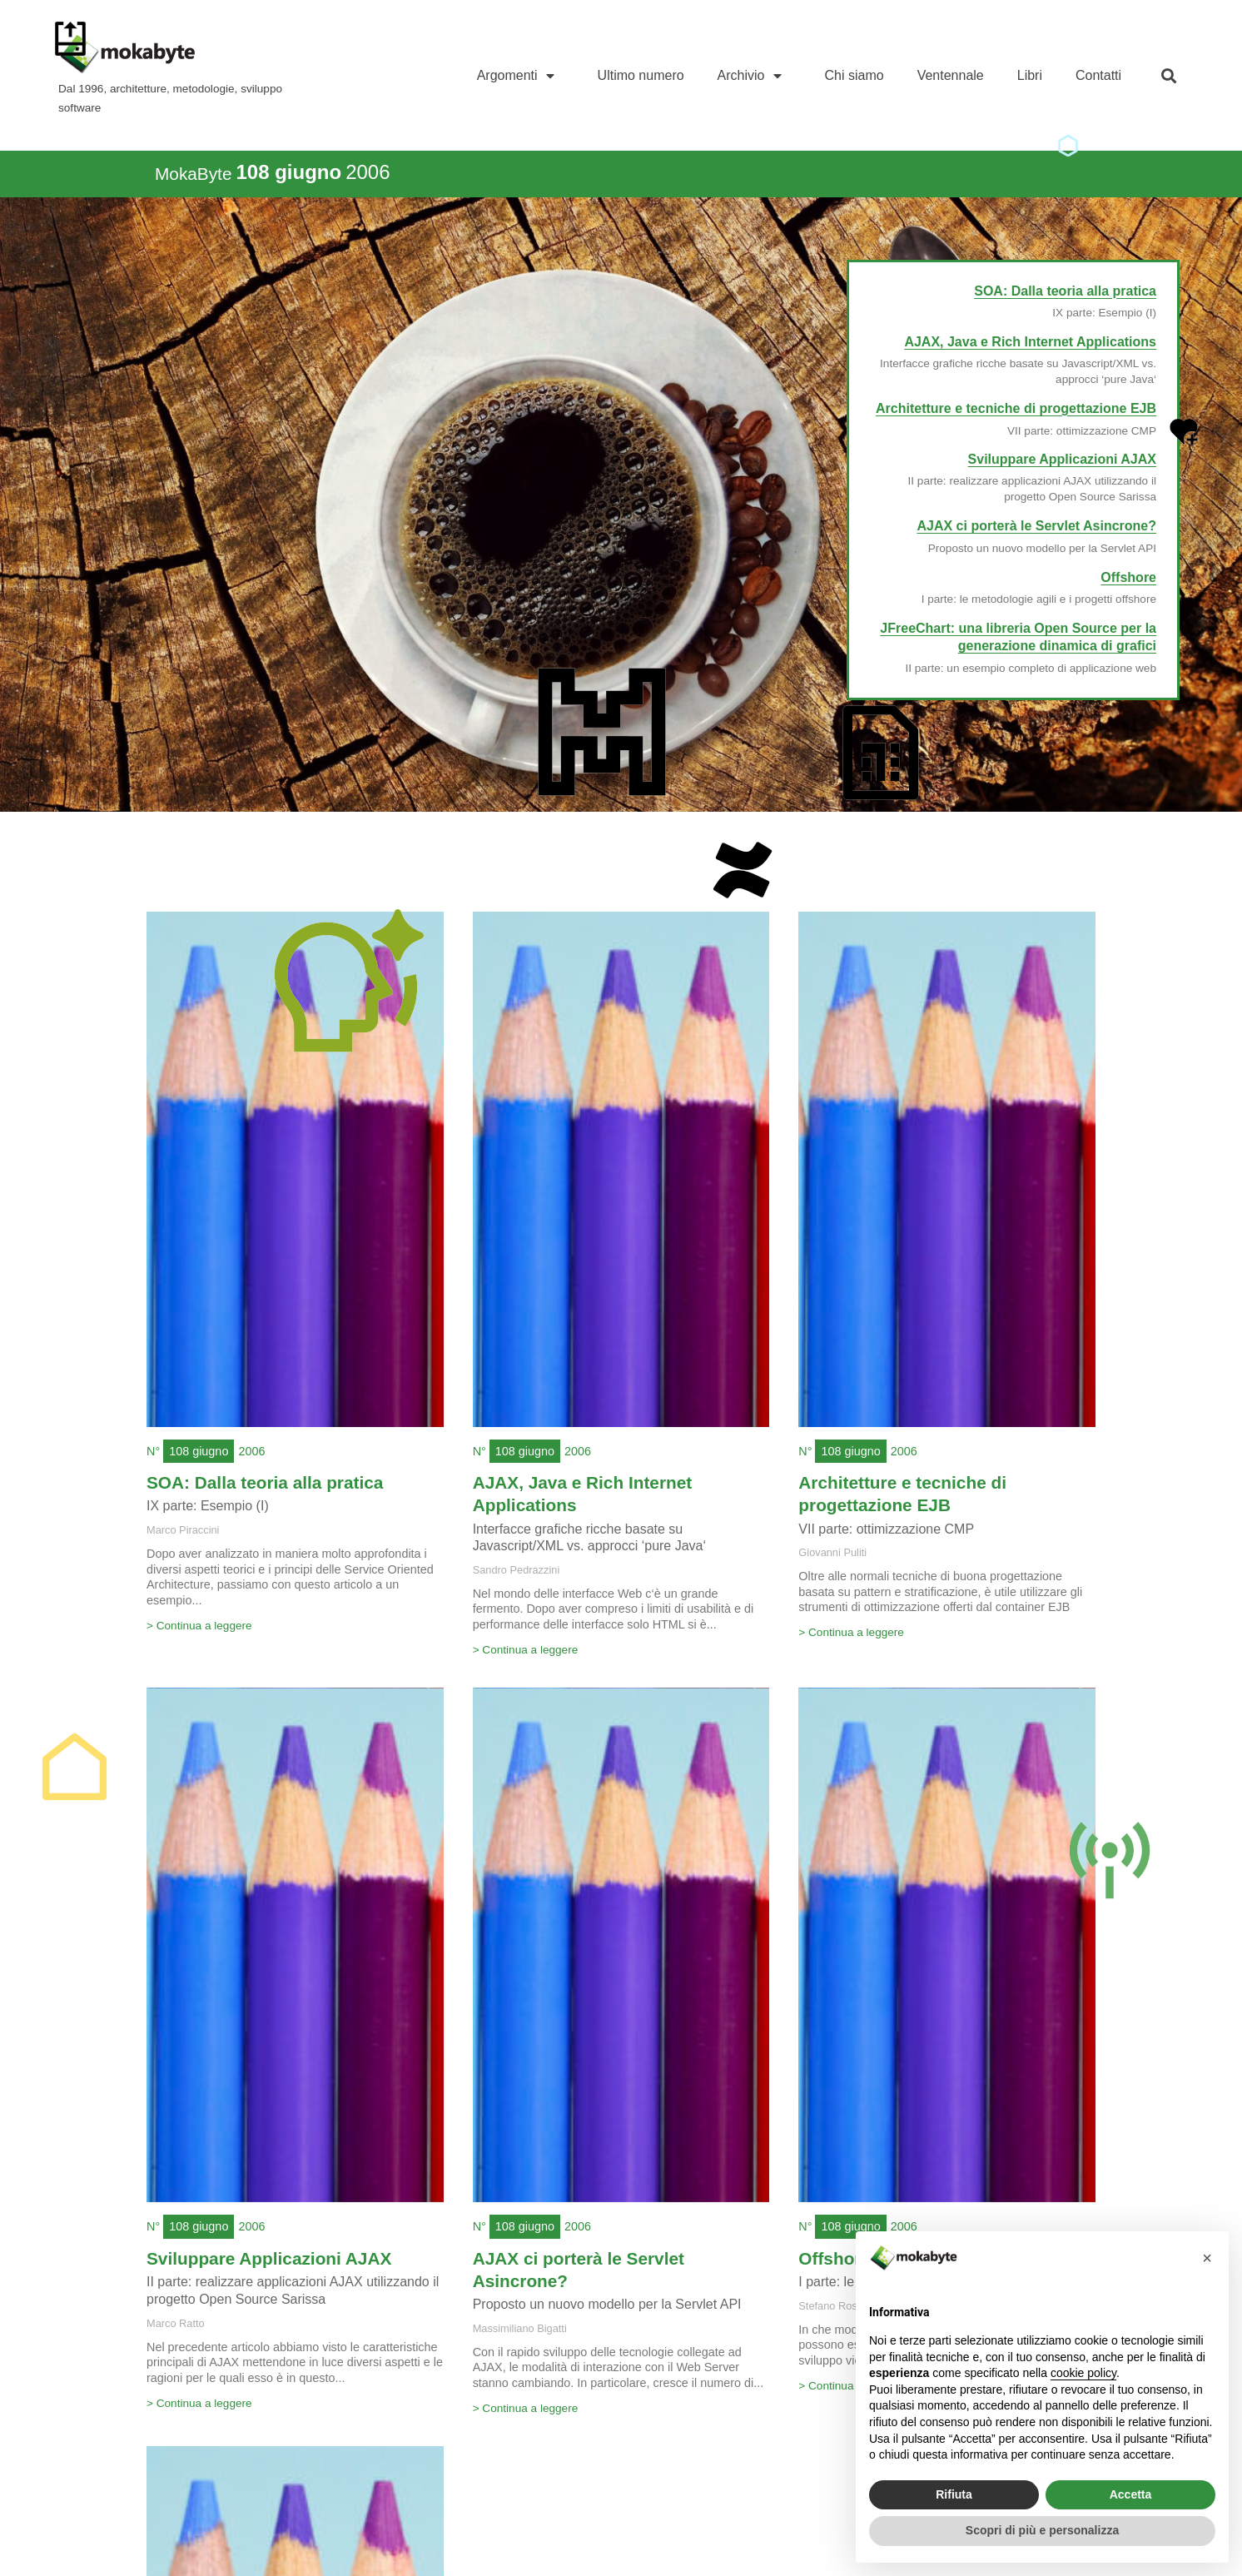 The height and width of the screenshot is (2576, 1242). Describe the element at coordinates (70, 38) in the screenshot. I see `uninstall an application` at that location.